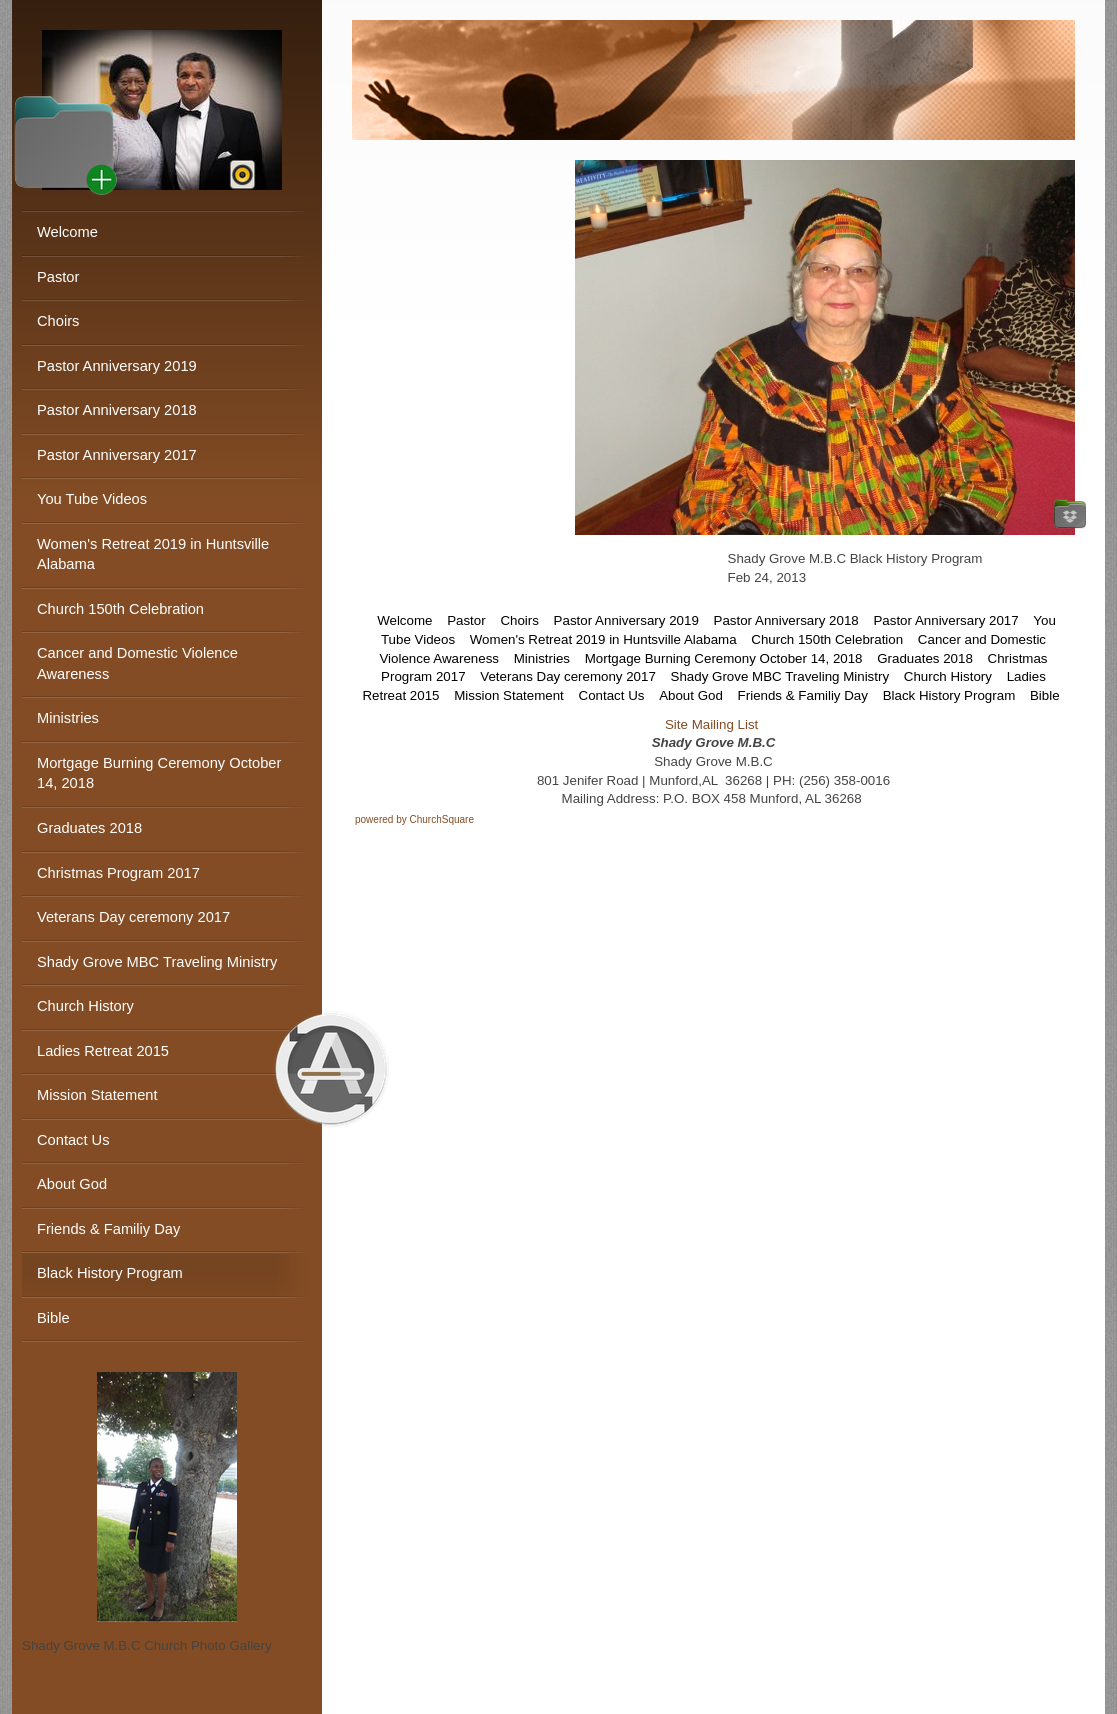 The image size is (1117, 1714). I want to click on open your Dropbox folder, so click(1070, 513).